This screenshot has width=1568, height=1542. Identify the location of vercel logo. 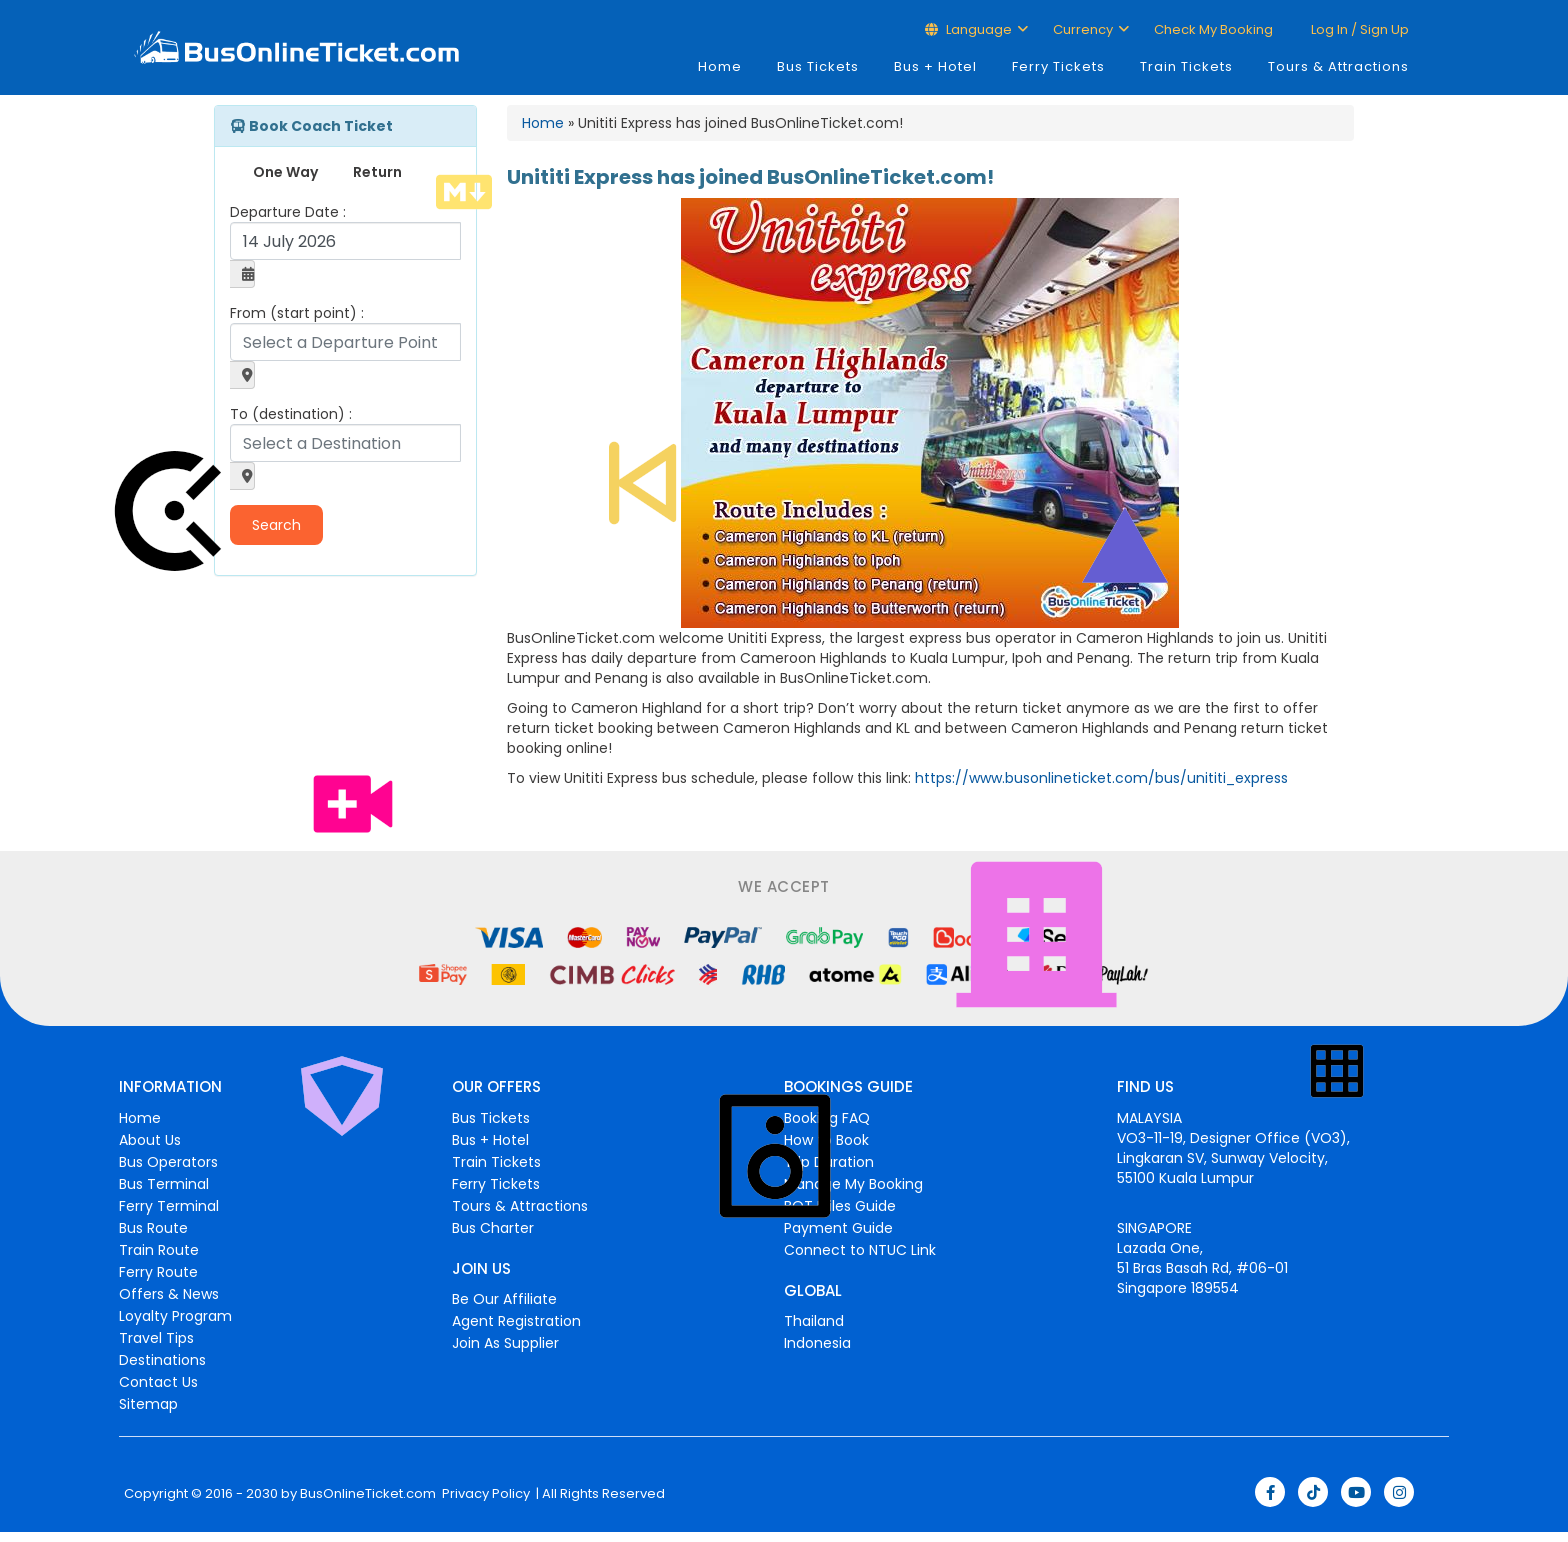
(1125, 545).